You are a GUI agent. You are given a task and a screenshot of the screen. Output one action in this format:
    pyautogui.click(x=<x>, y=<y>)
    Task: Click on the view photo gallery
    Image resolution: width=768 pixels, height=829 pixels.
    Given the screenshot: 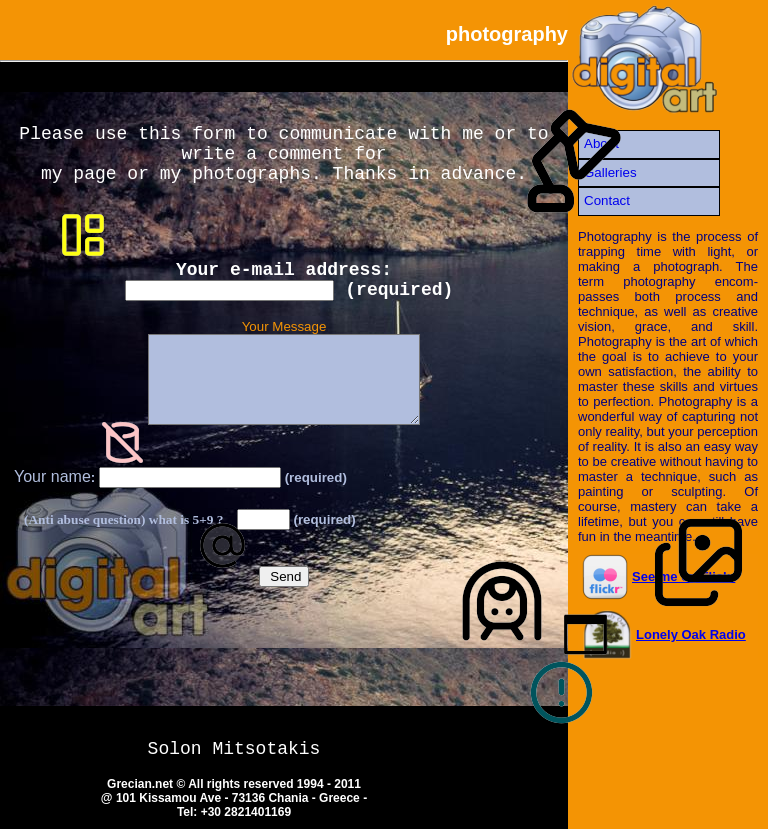 What is the action you would take?
    pyautogui.click(x=698, y=562)
    